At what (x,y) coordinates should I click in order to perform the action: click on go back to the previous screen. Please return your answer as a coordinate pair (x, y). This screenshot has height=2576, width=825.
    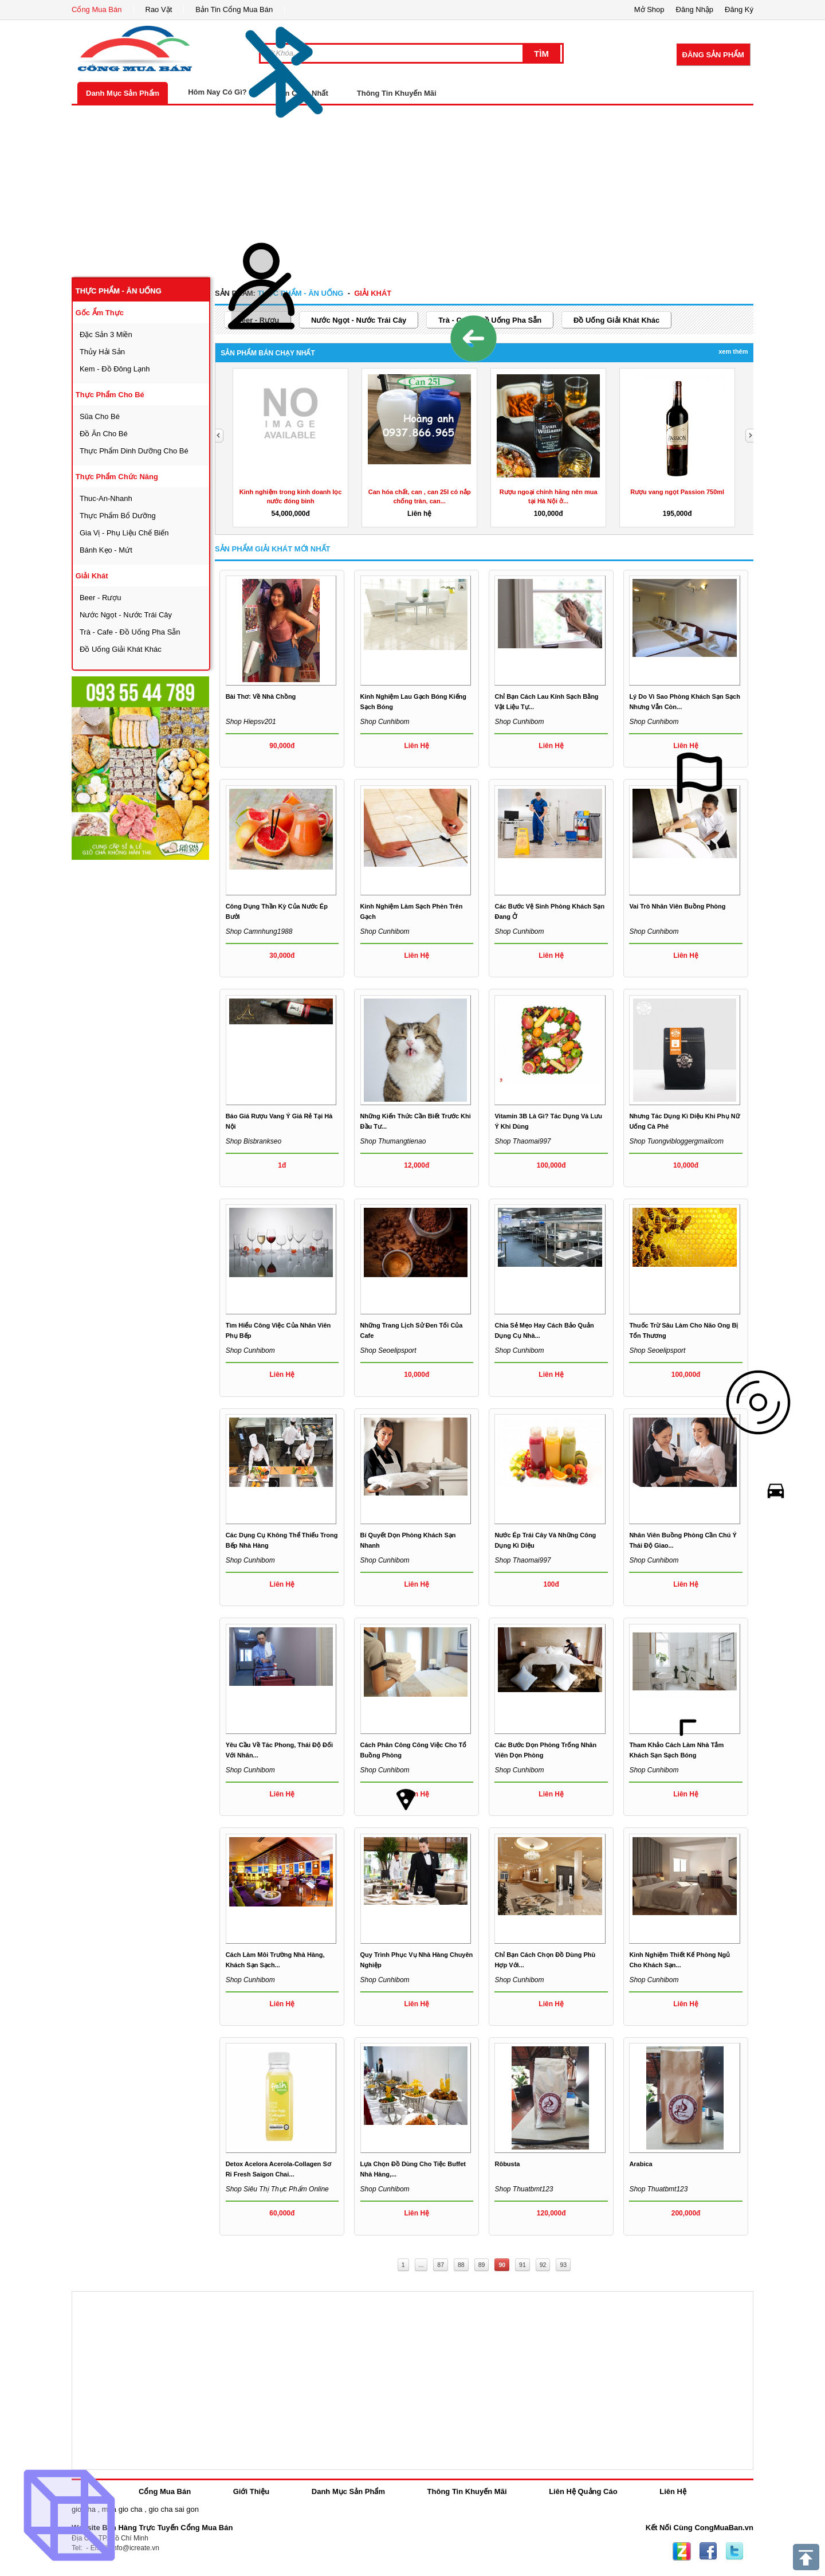
    Looking at the image, I should click on (473, 338).